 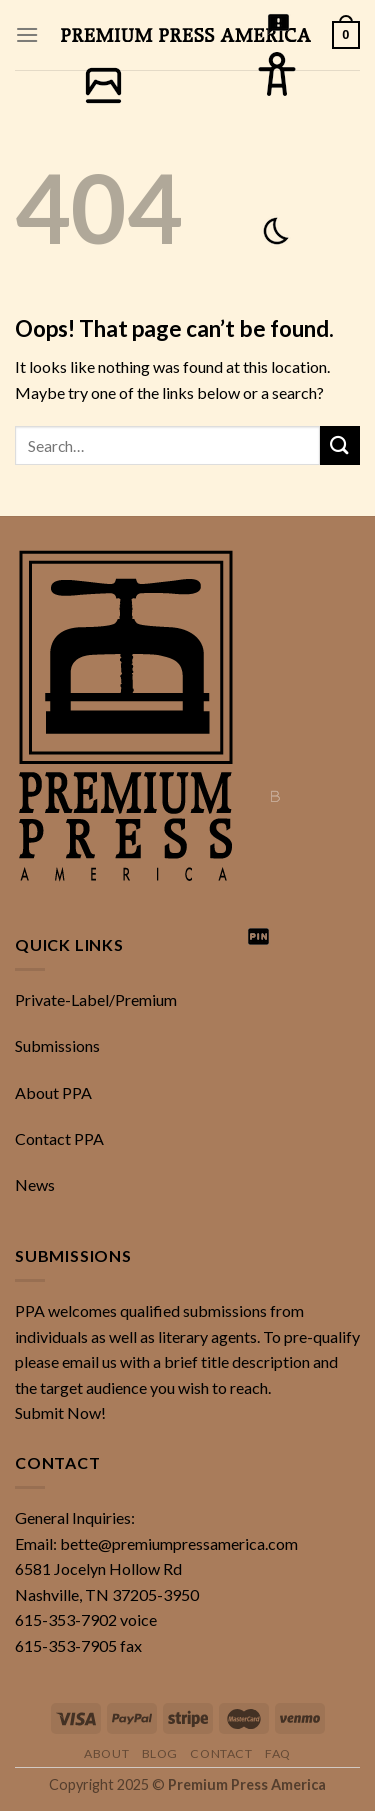 What do you see at coordinates (274, 796) in the screenshot?
I see `apply bold formatting to selected text` at bounding box center [274, 796].